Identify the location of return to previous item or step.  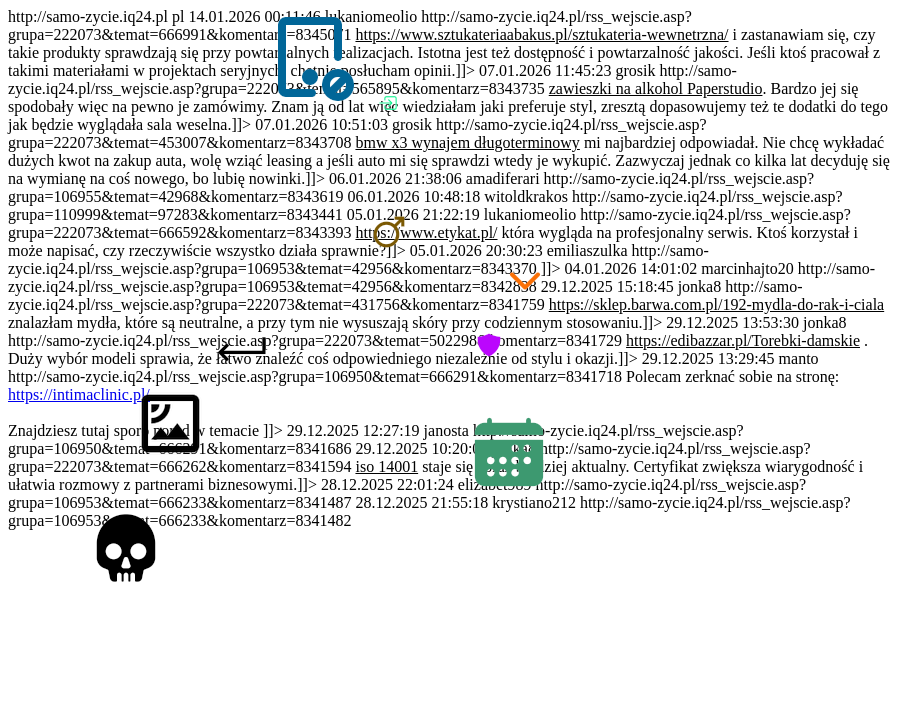
(242, 349).